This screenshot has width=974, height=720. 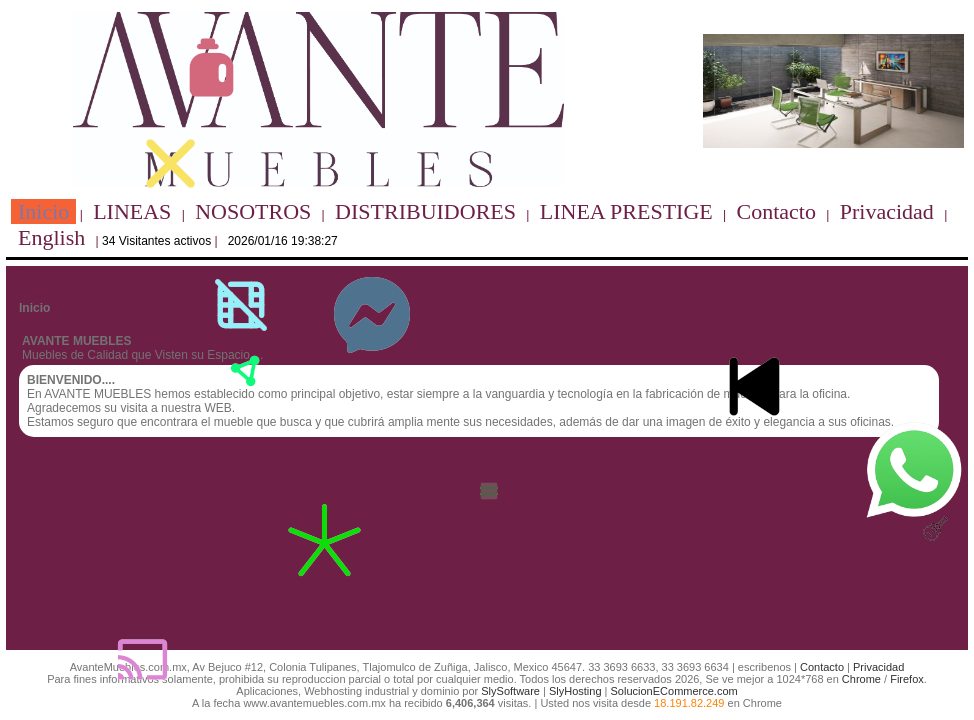 What do you see at coordinates (935, 528) in the screenshot?
I see `access music or audio content` at bounding box center [935, 528].